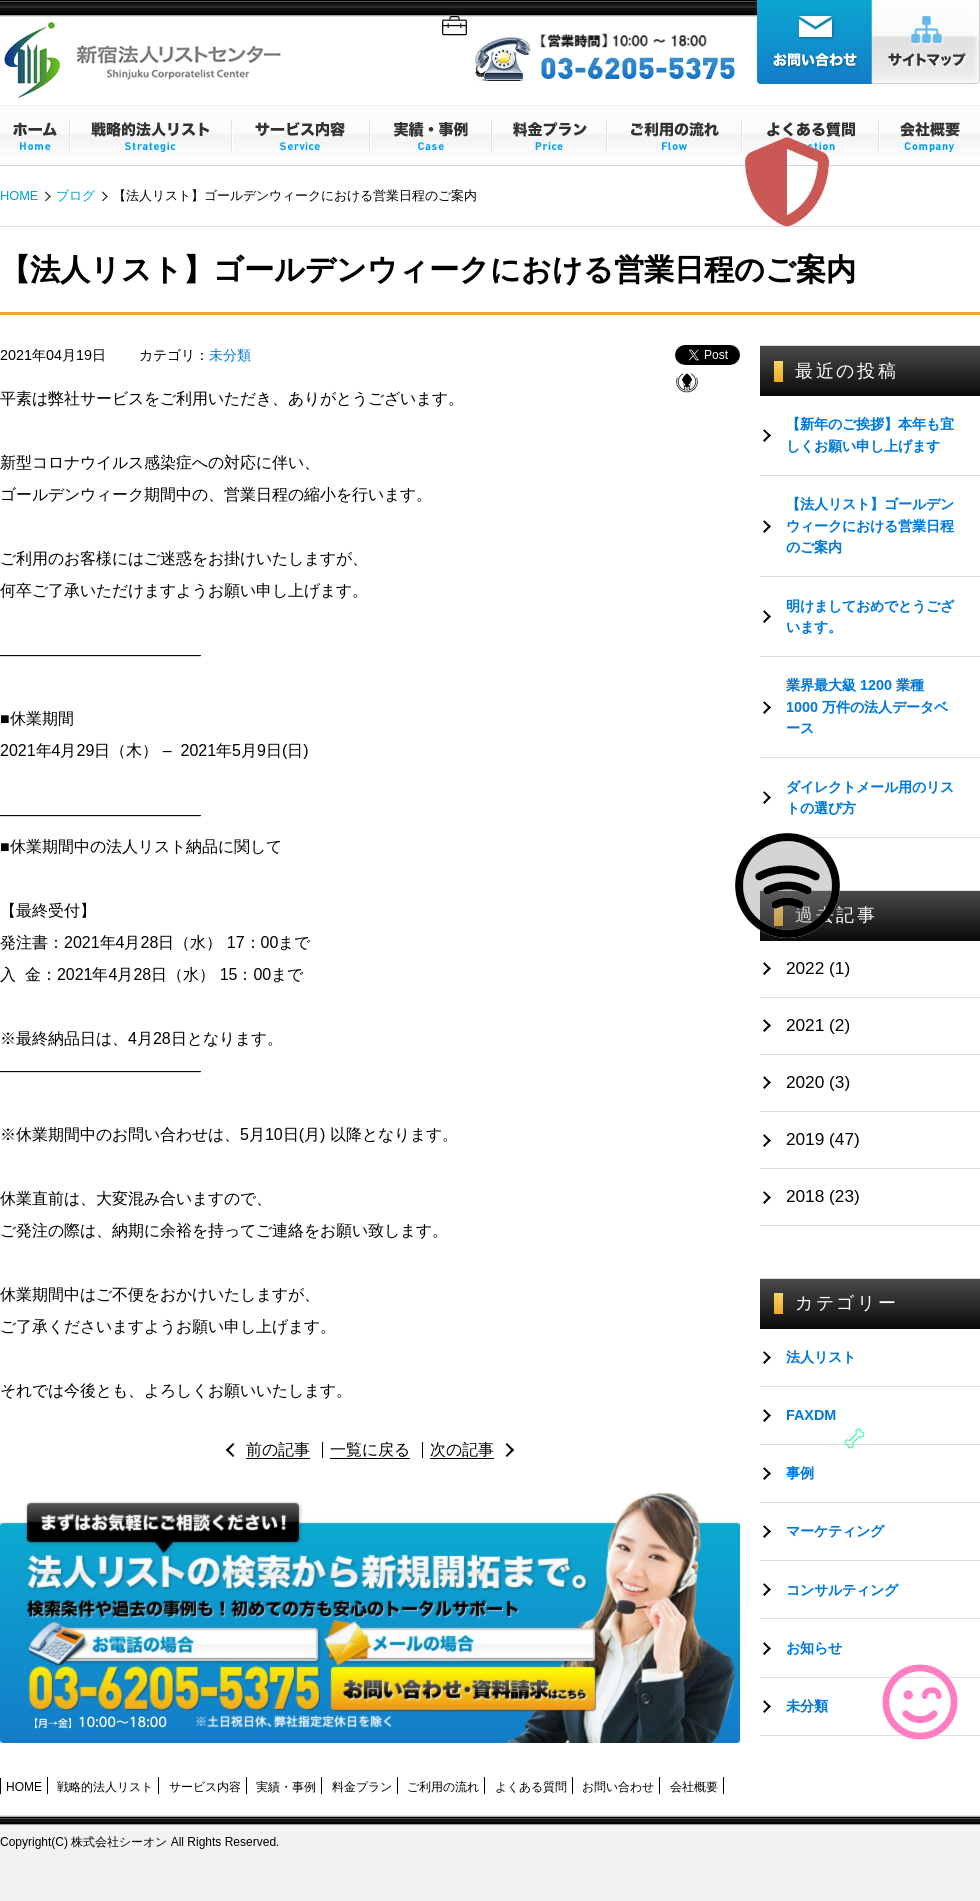  Describe the element at coordinates (920, 1702) in the screenshot. I see `insert a winking emoji or emoticon` at that location.